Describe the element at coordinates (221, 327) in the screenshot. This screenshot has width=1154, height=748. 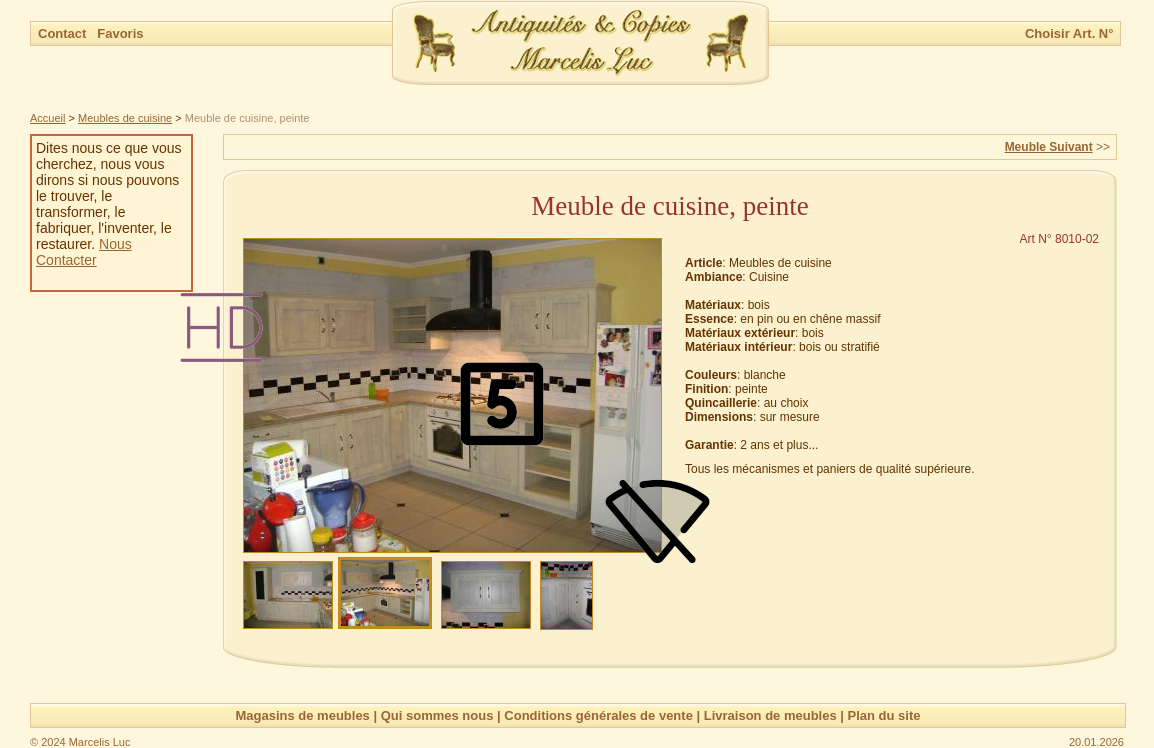
I see `switch to high-definition video quality` at that location.